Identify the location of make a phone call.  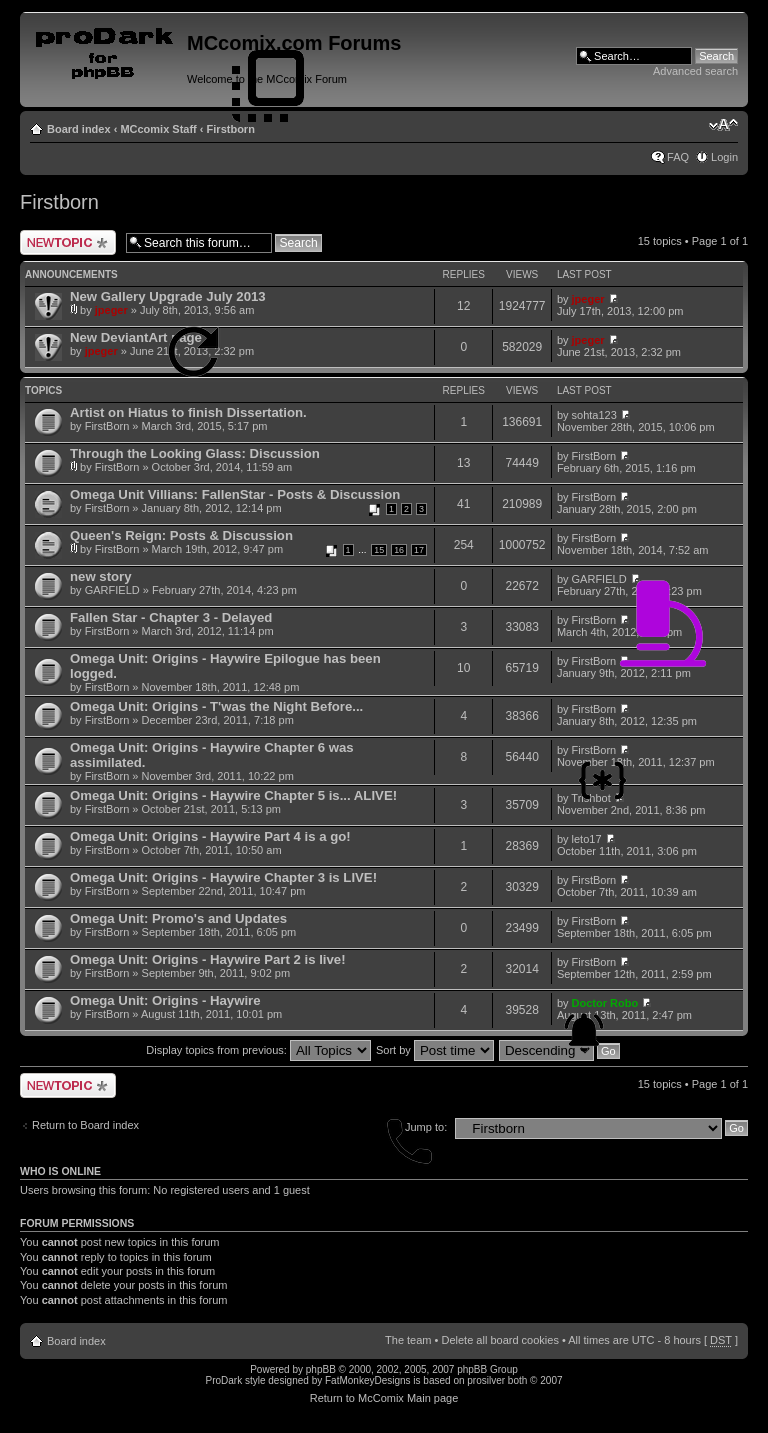
(409, 1141).